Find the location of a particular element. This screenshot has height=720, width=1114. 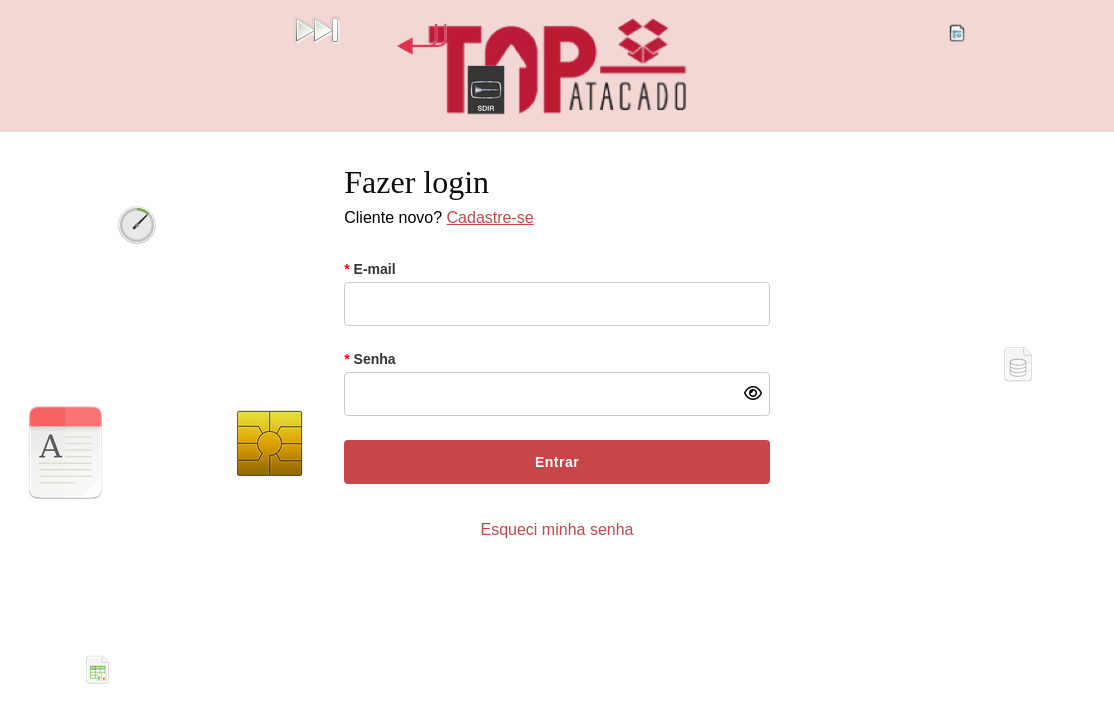

spreadsheet file created in openoffice calc is located at coordinates (97, 669).